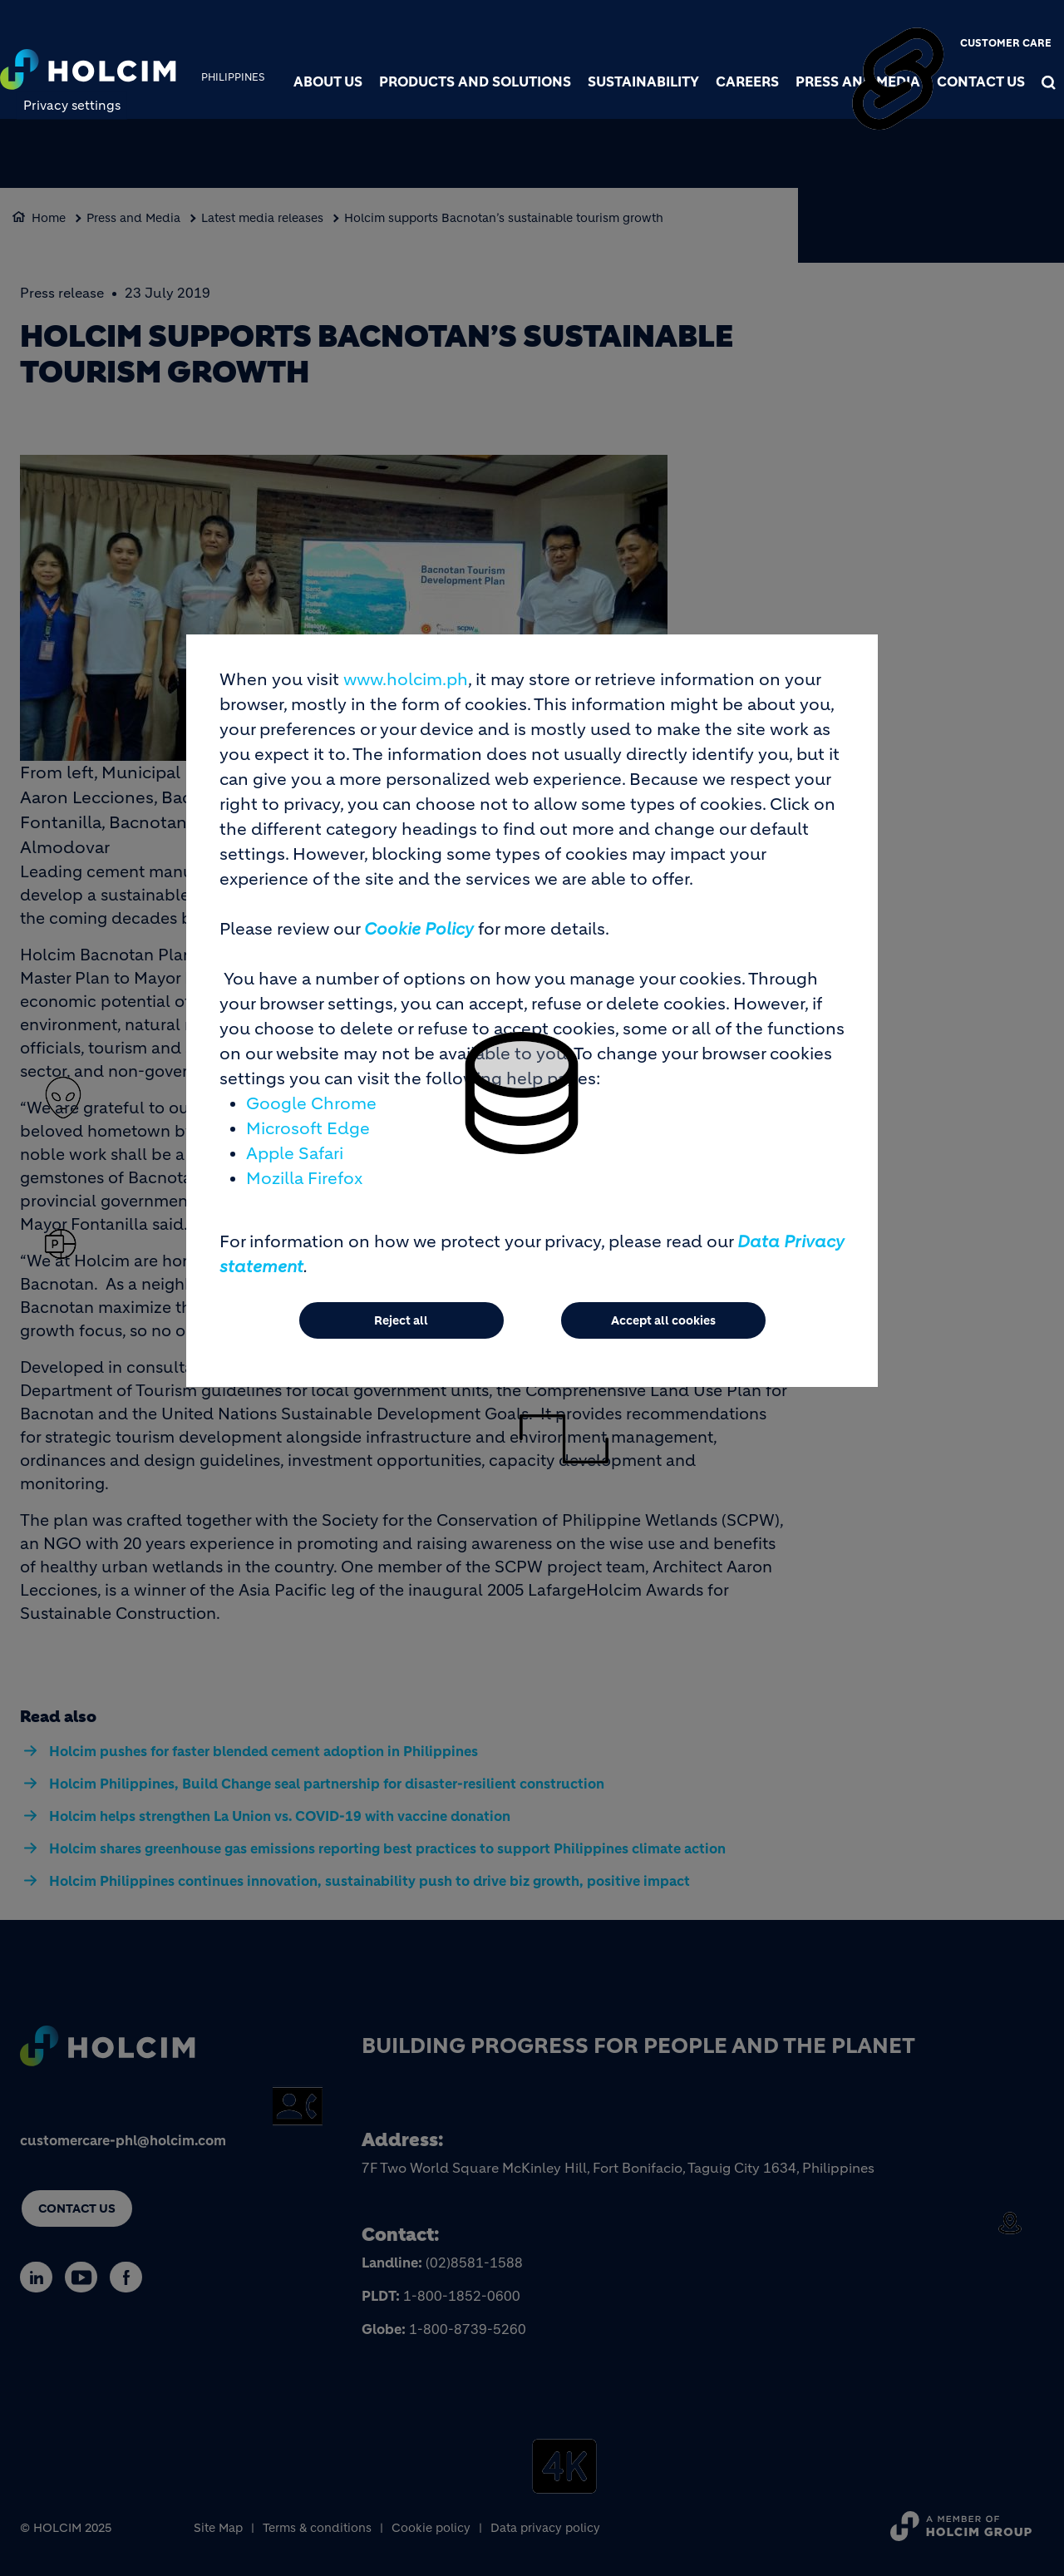  I want to click on open Microsoft PowerPoint, so click(60, 1244).